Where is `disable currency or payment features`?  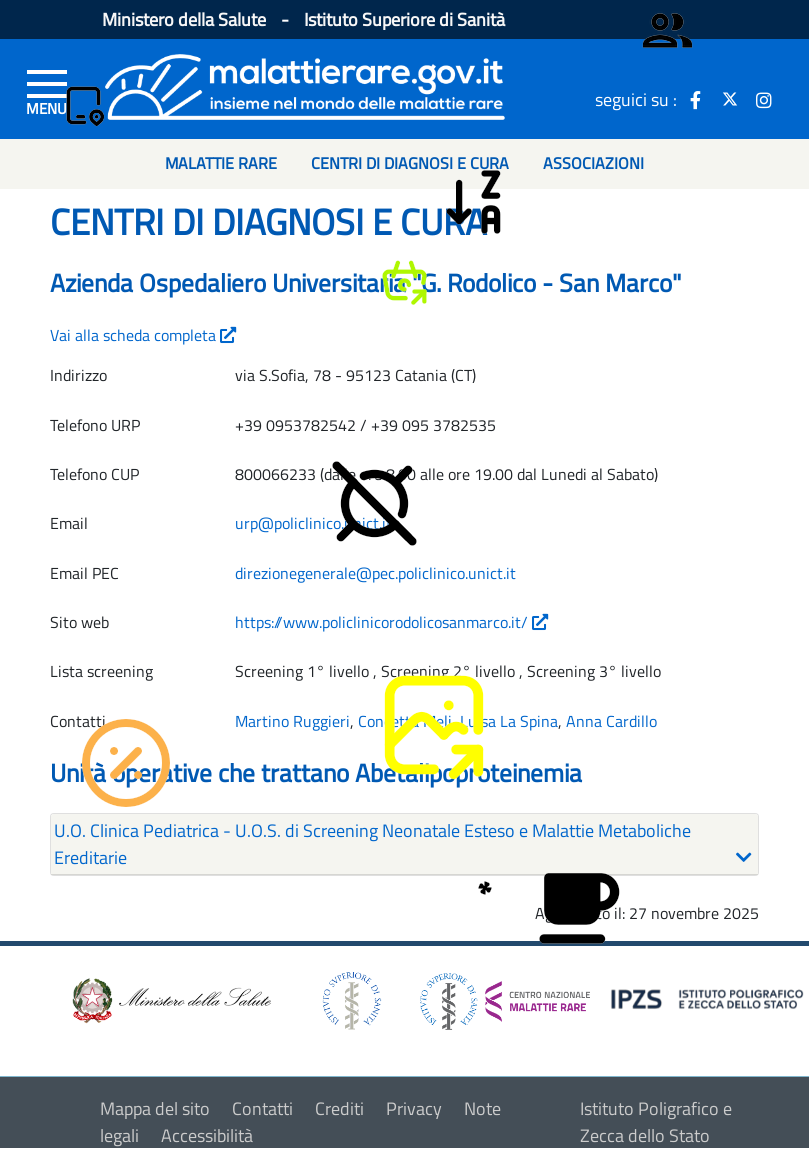 disable currency or payment features is located at coordinates (374, 503).